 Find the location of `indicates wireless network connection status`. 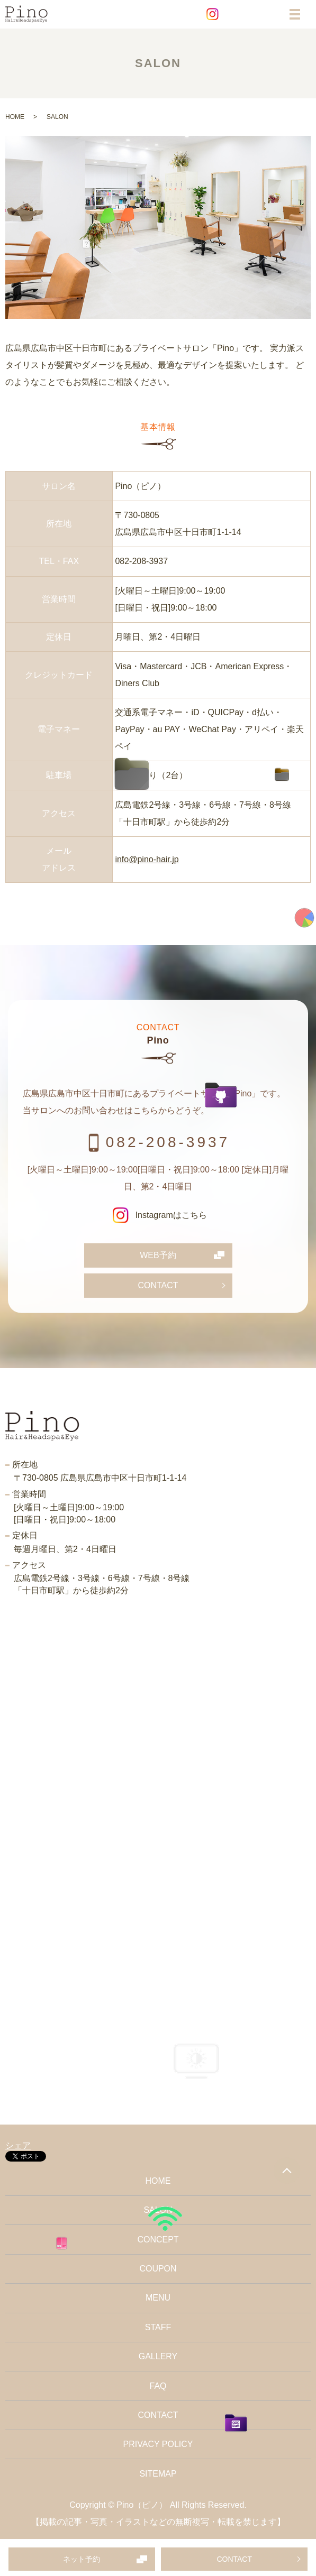

indicates wireless network connection status is located at coordinates (165, 2218).